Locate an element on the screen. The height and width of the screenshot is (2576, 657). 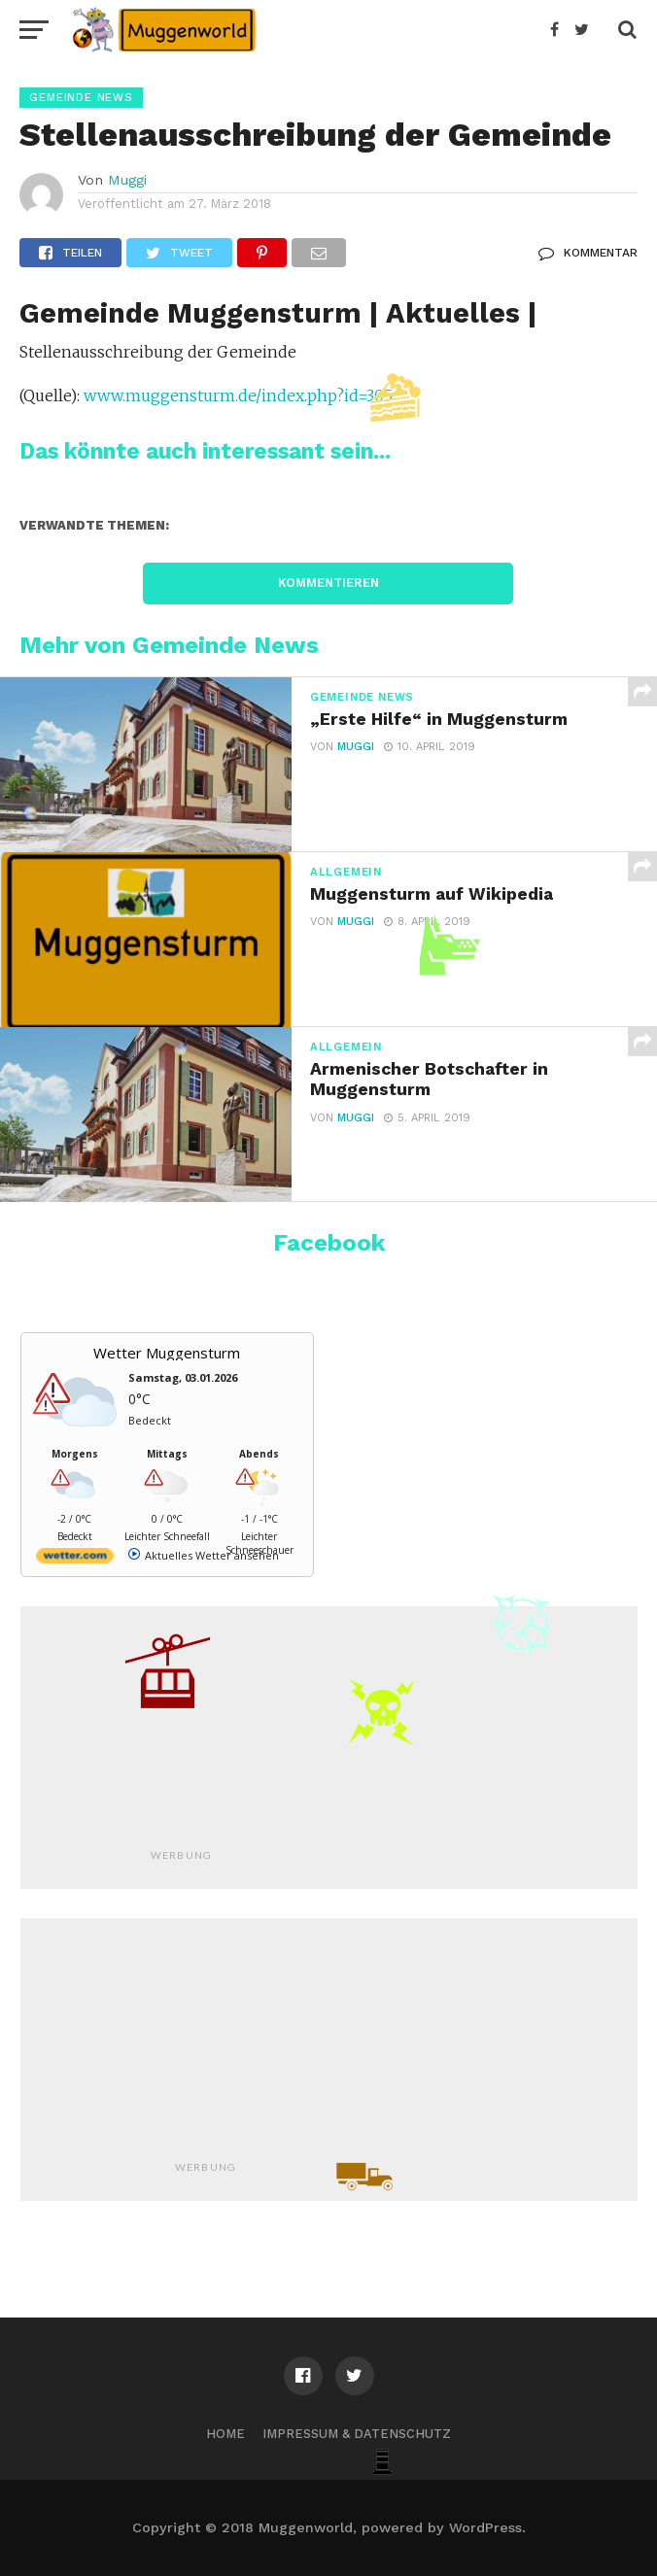
indicates freight or cargo delivery is located at coordinates (364, 2177).